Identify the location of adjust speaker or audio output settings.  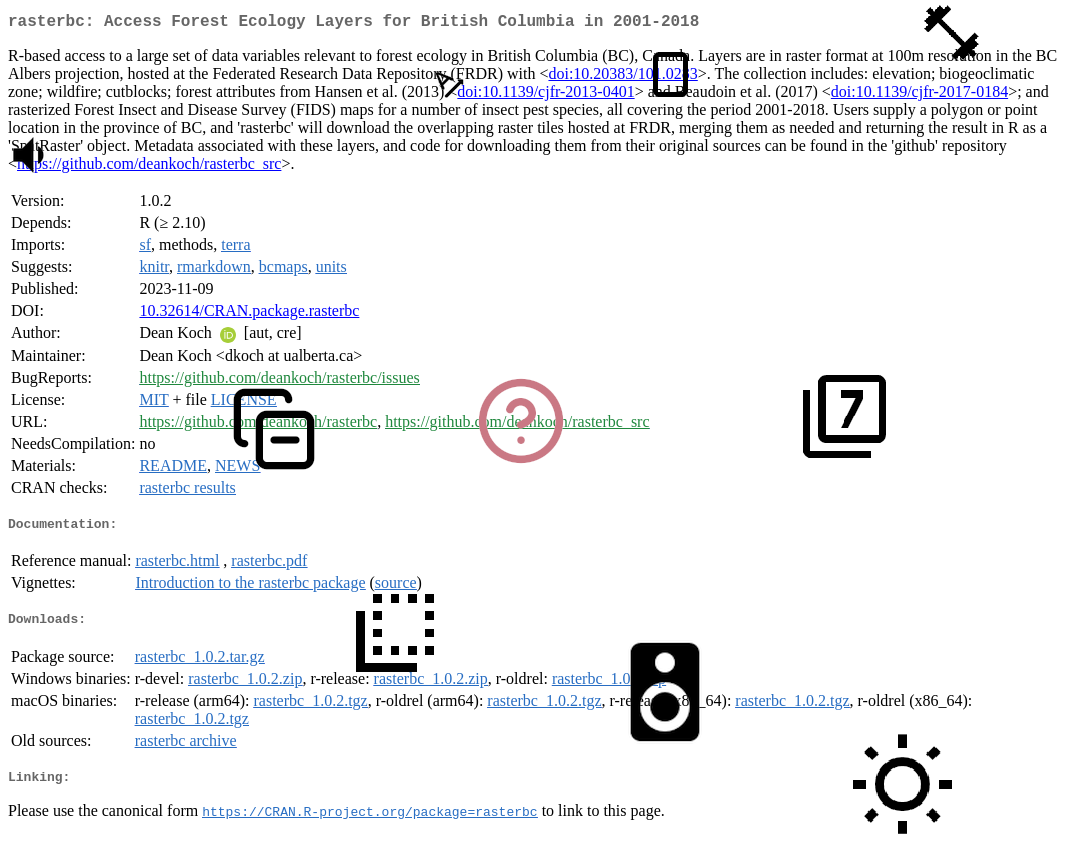
(665, 692).